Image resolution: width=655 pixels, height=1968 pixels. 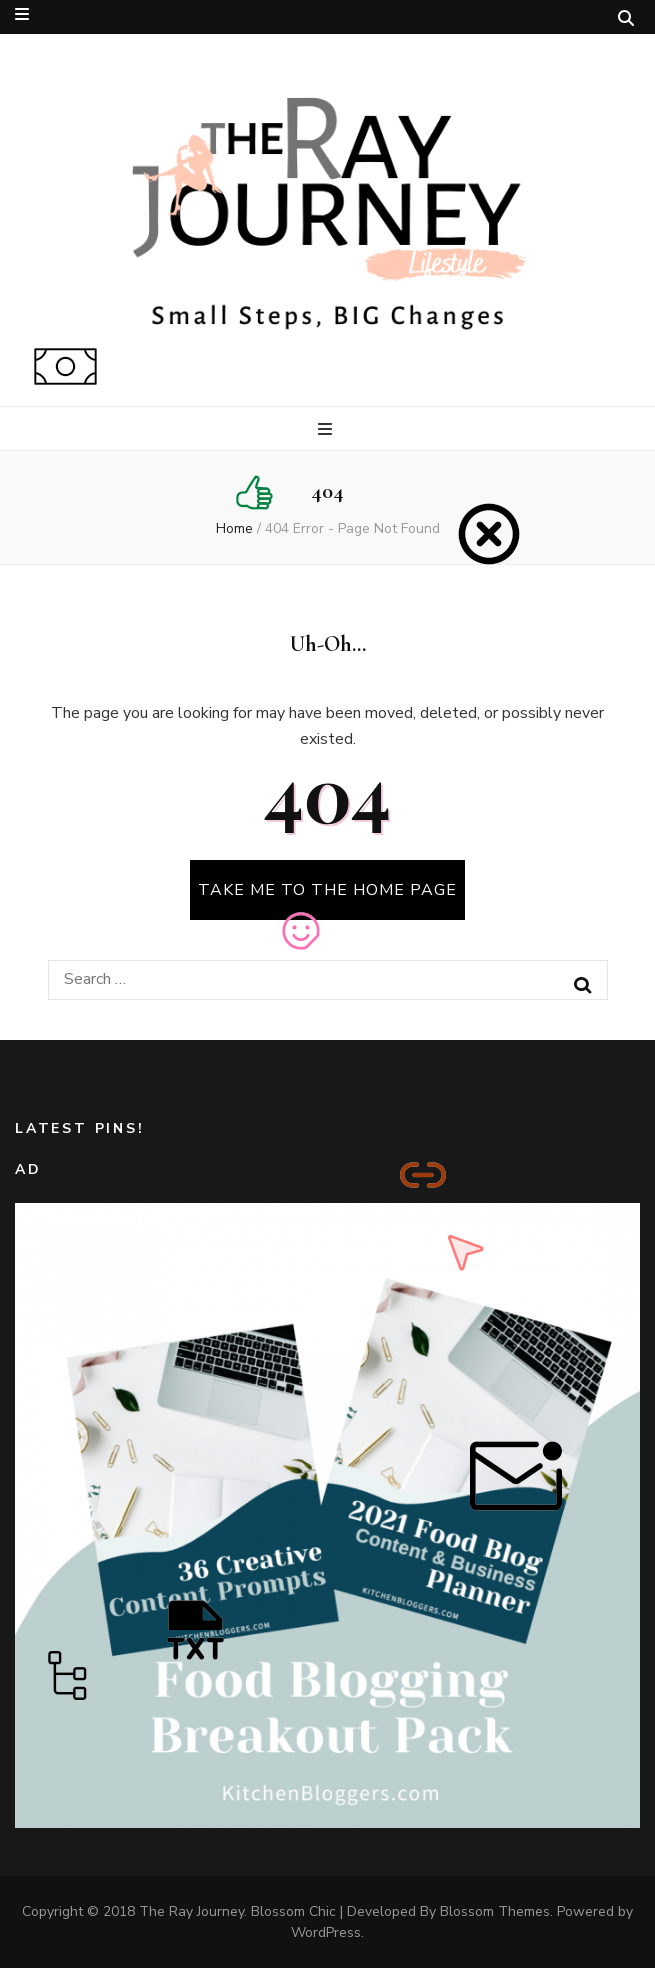 I want to click on copy or share a link, so click(x=423, y=1175).